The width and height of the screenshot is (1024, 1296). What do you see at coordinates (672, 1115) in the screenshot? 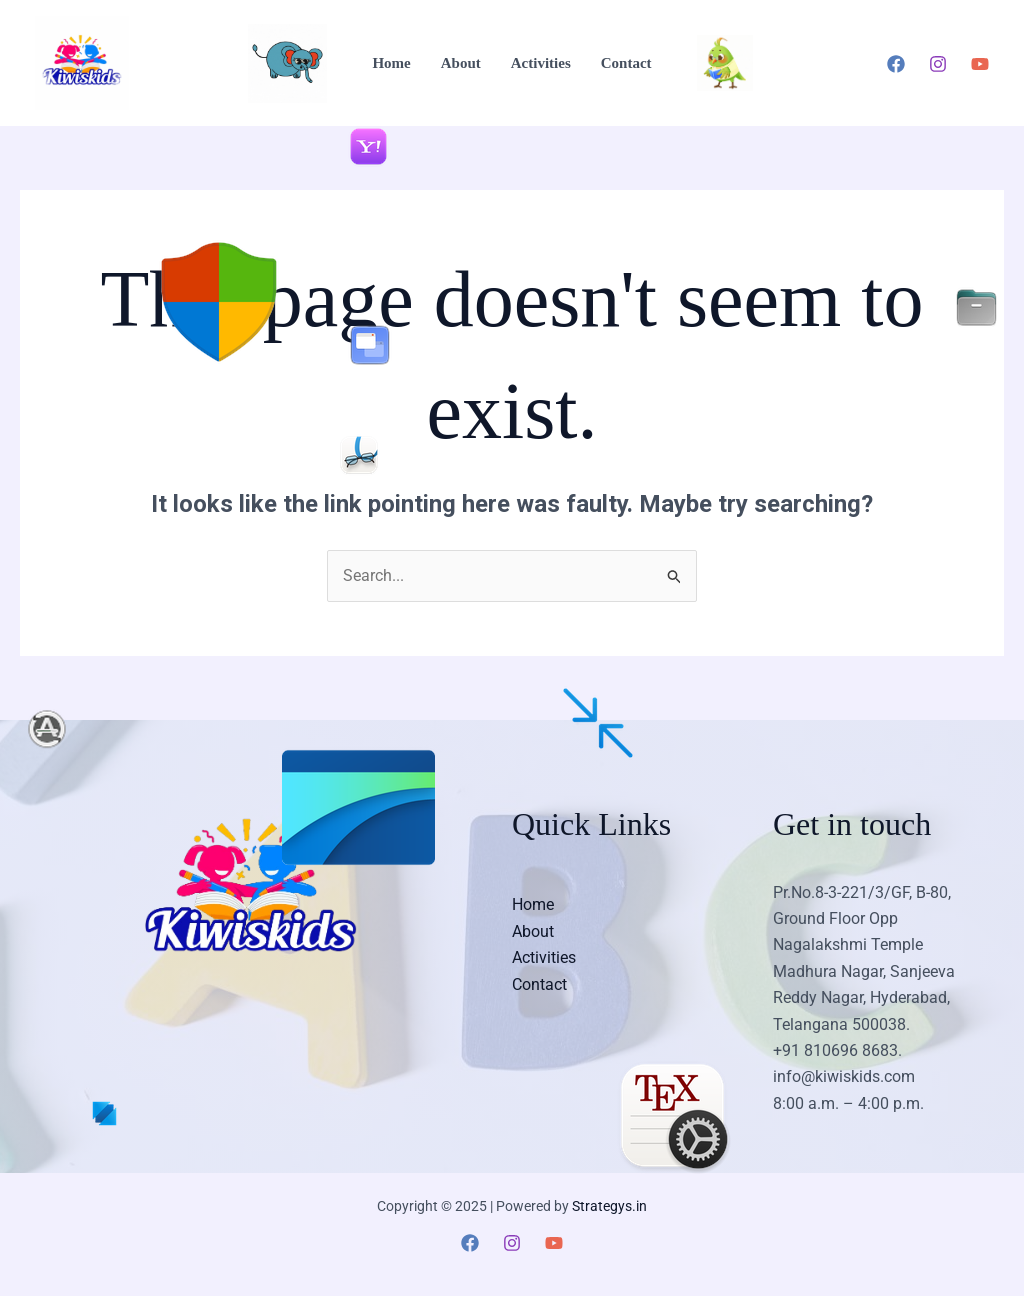
I see `open miktex console for managing tex distributions` at bounding box center [672, 1115].